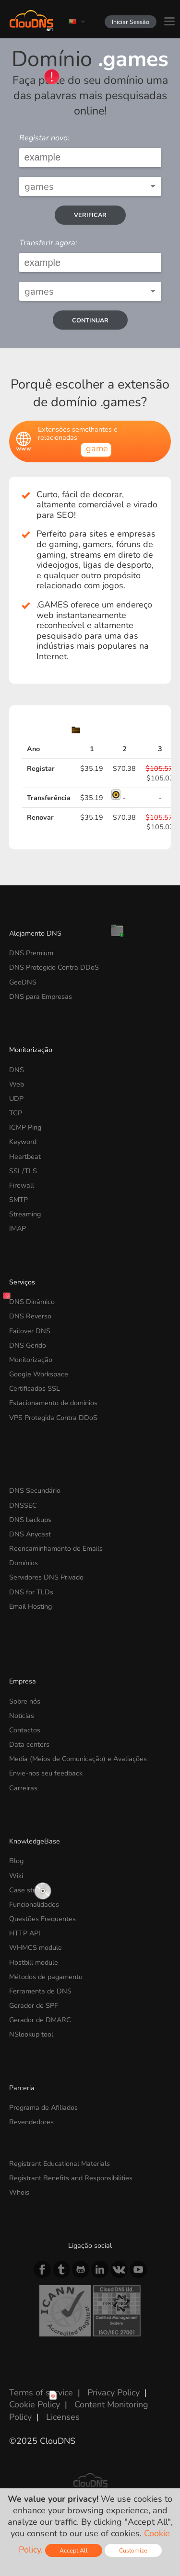  What do you see at coordinates (76, 730) in the screenshot?
I see `open genflix media folder` at bounding box center [76, 730].